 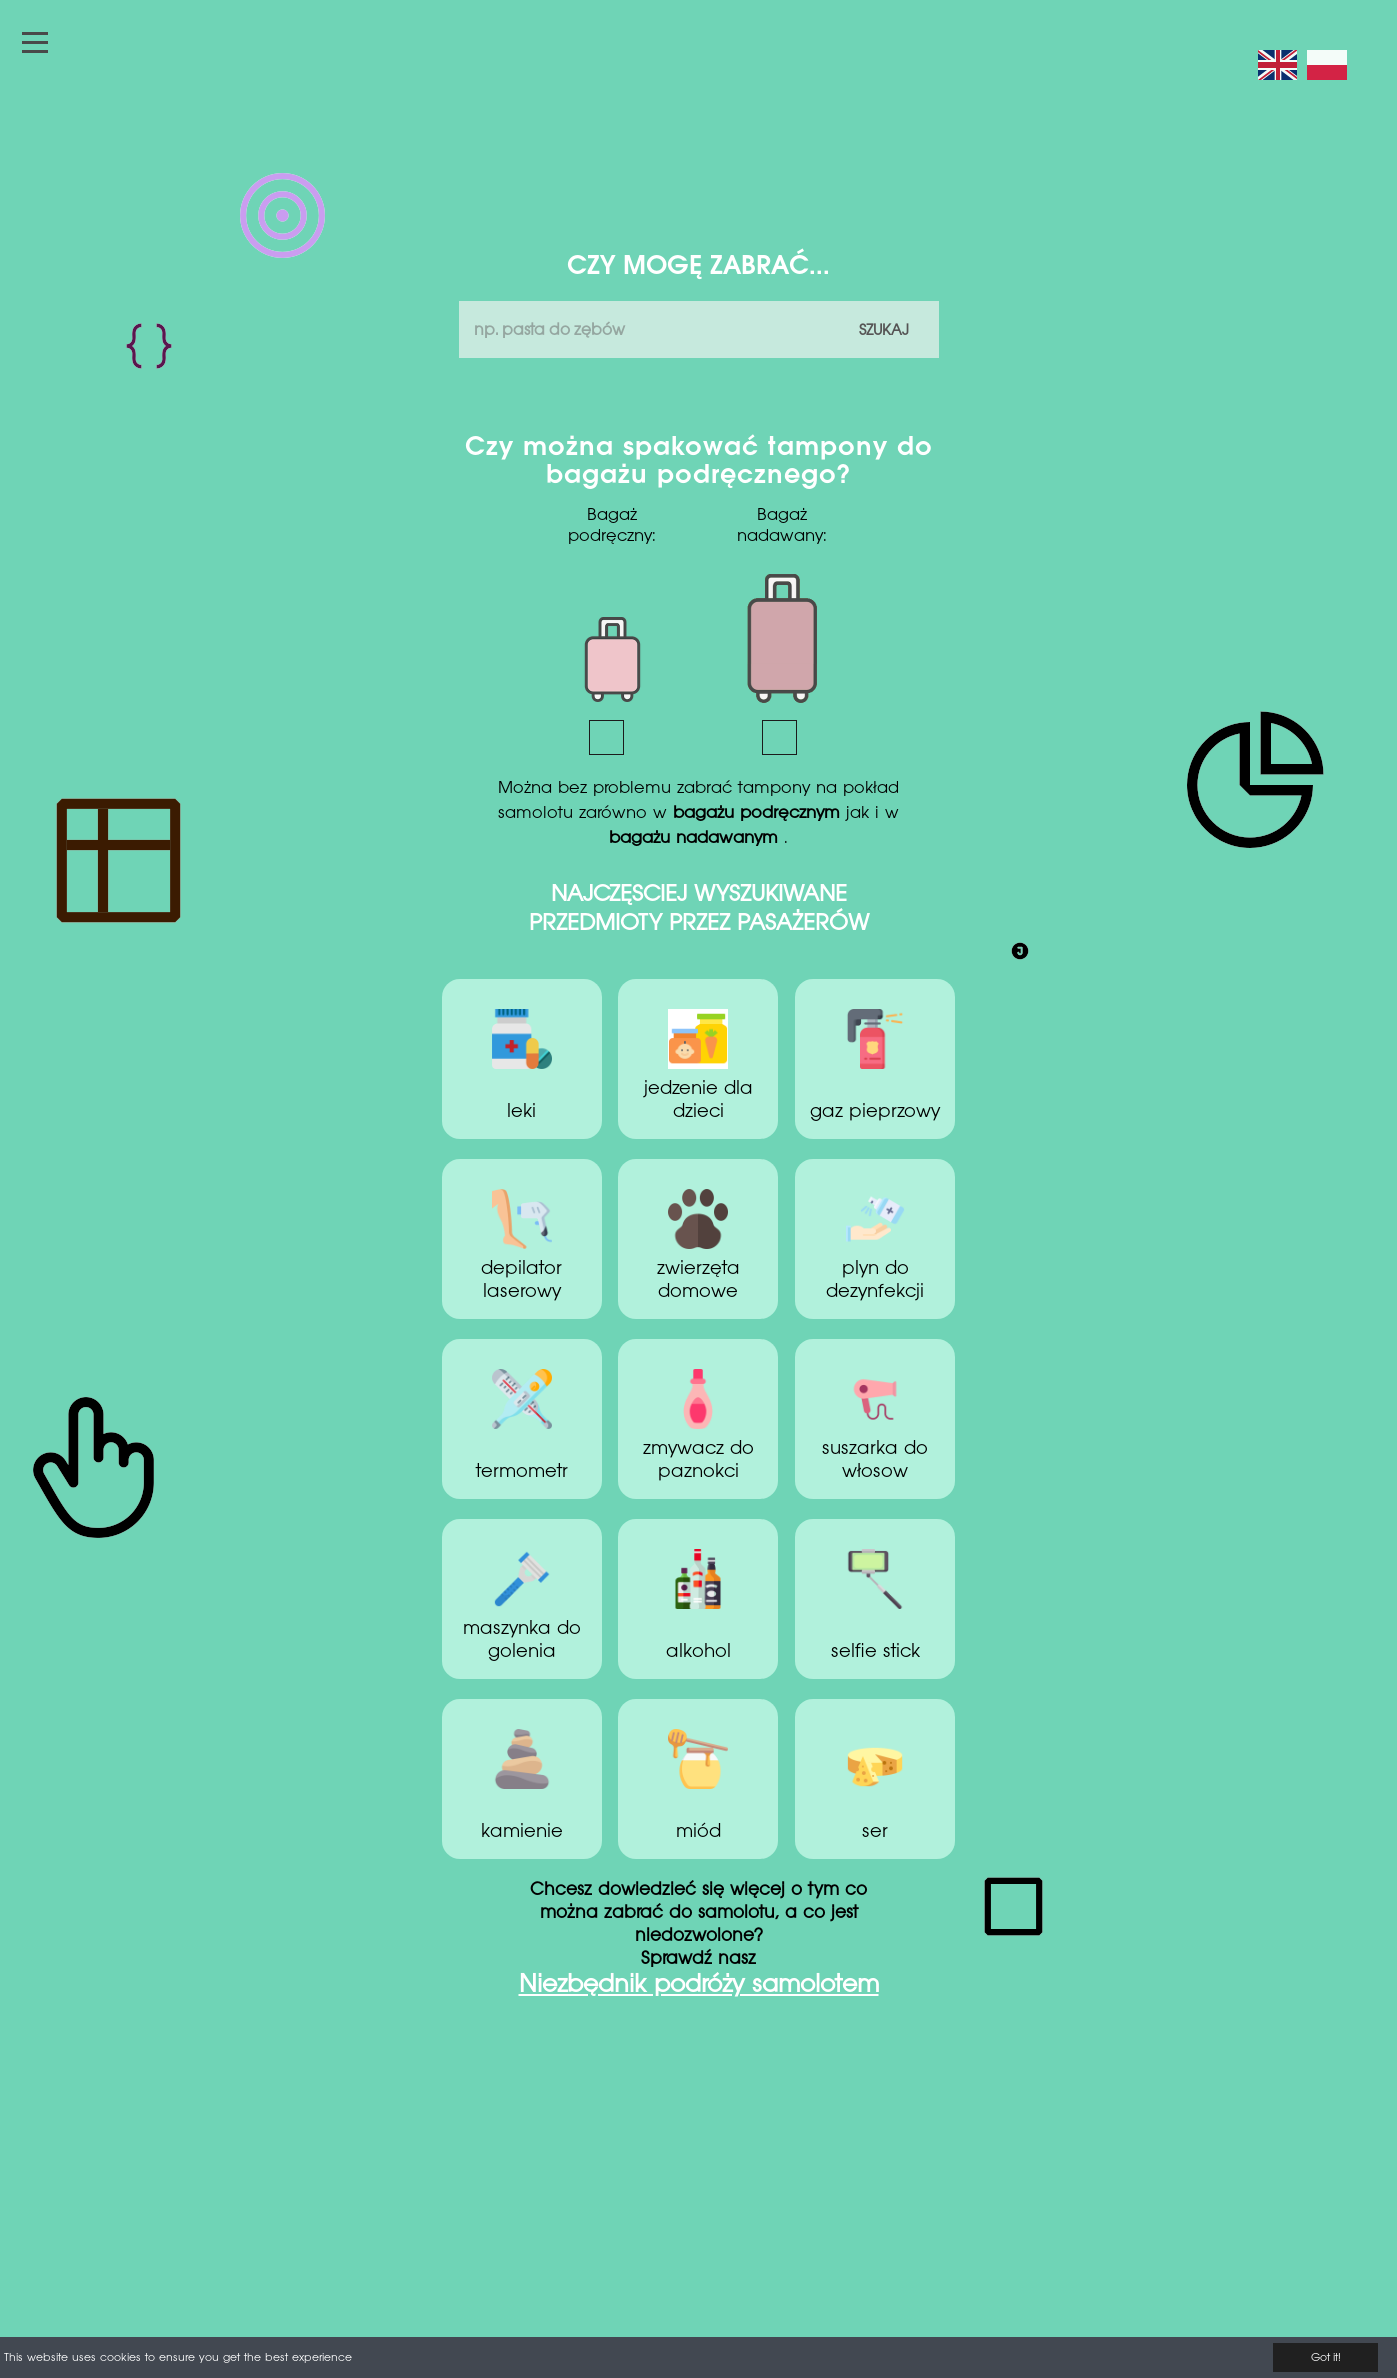 What do you see at coordinates (118, 860) in the screenshot?
I see `view github project board` at bounding box center [118, 860].